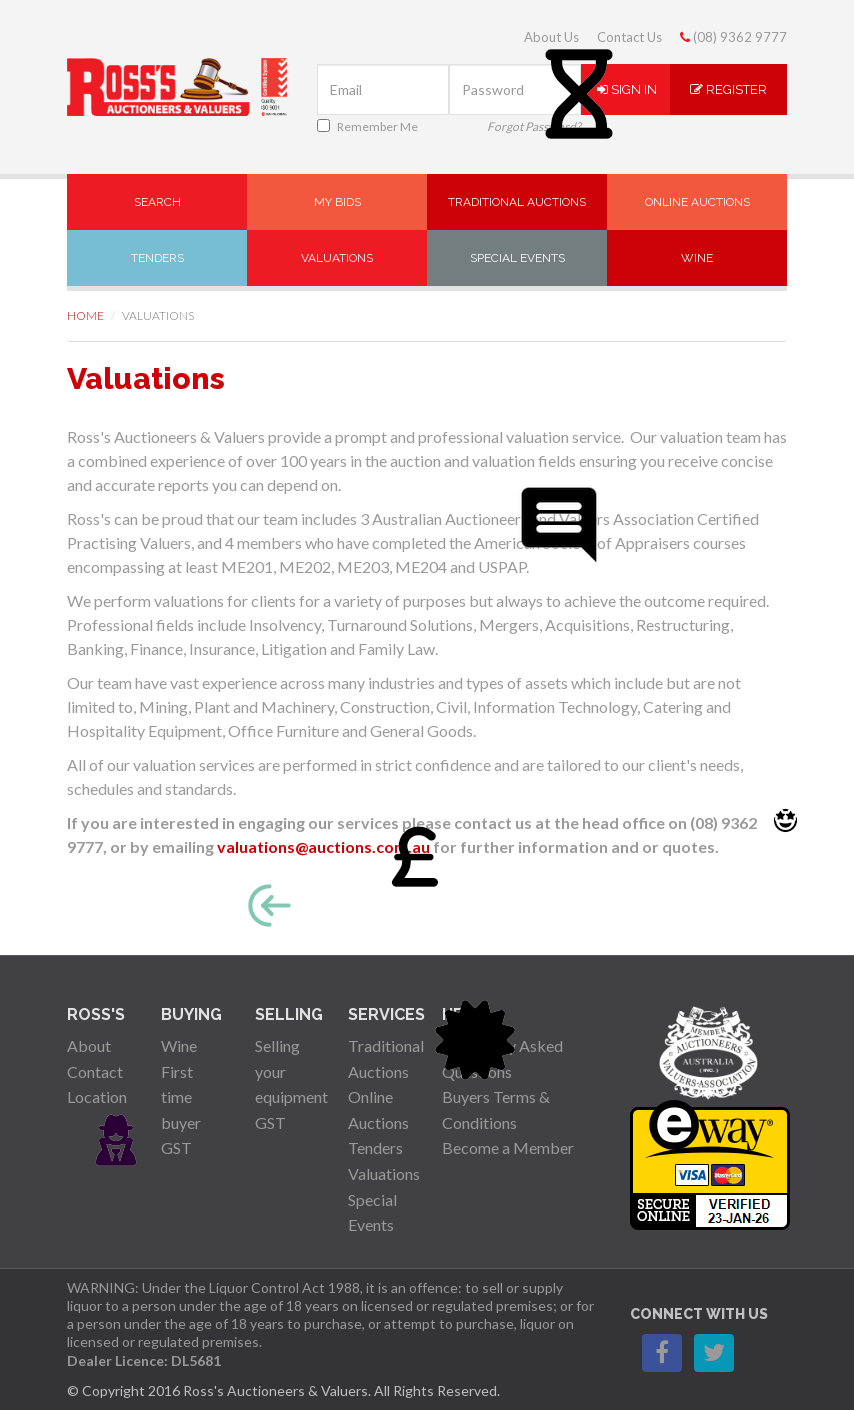 The height and width of the screenshot is (1410, 854). I want to click on indicates a certified or verified status, so click(475, 1040).